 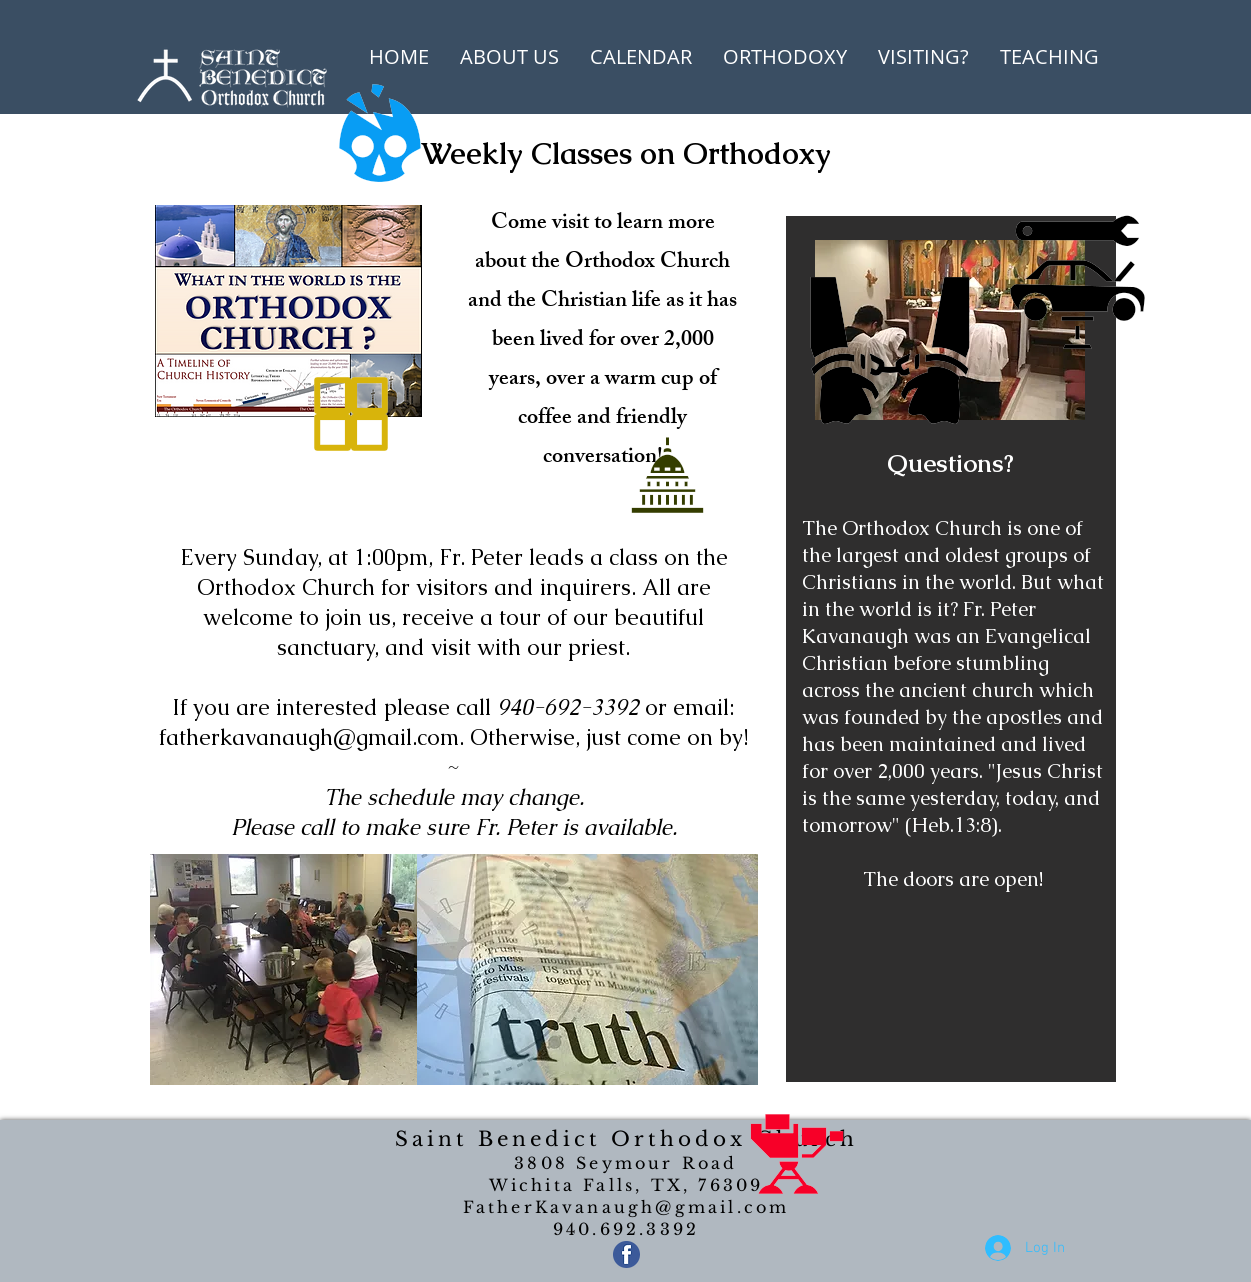 What do you see at coordinates (667, 474) in the screenshot?
I see `access government or legislative information` at bounding box center [667, 474].